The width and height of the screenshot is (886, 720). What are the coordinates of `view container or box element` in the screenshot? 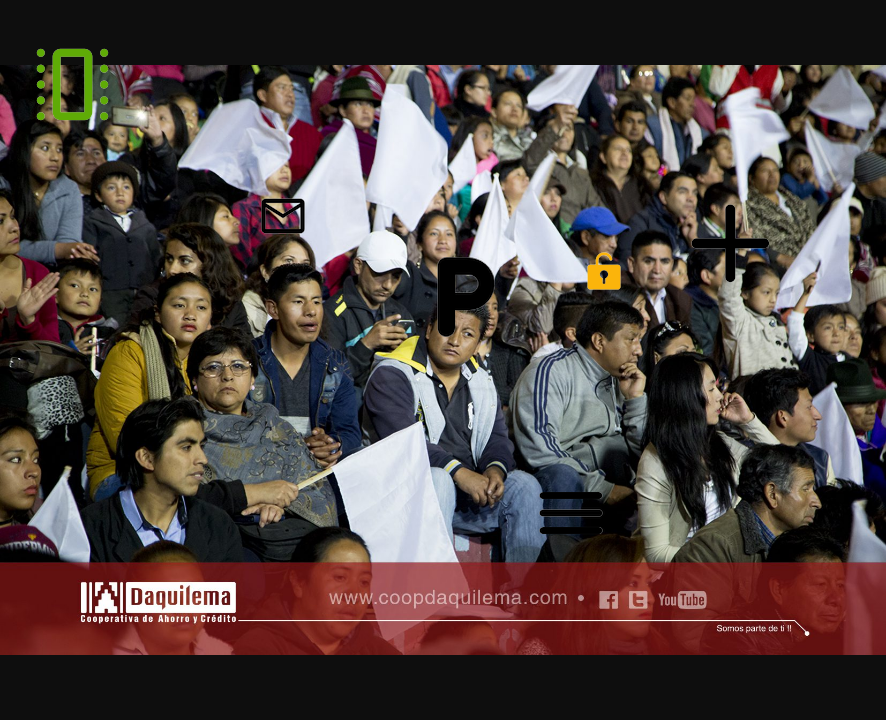 It's located at (72, 84).